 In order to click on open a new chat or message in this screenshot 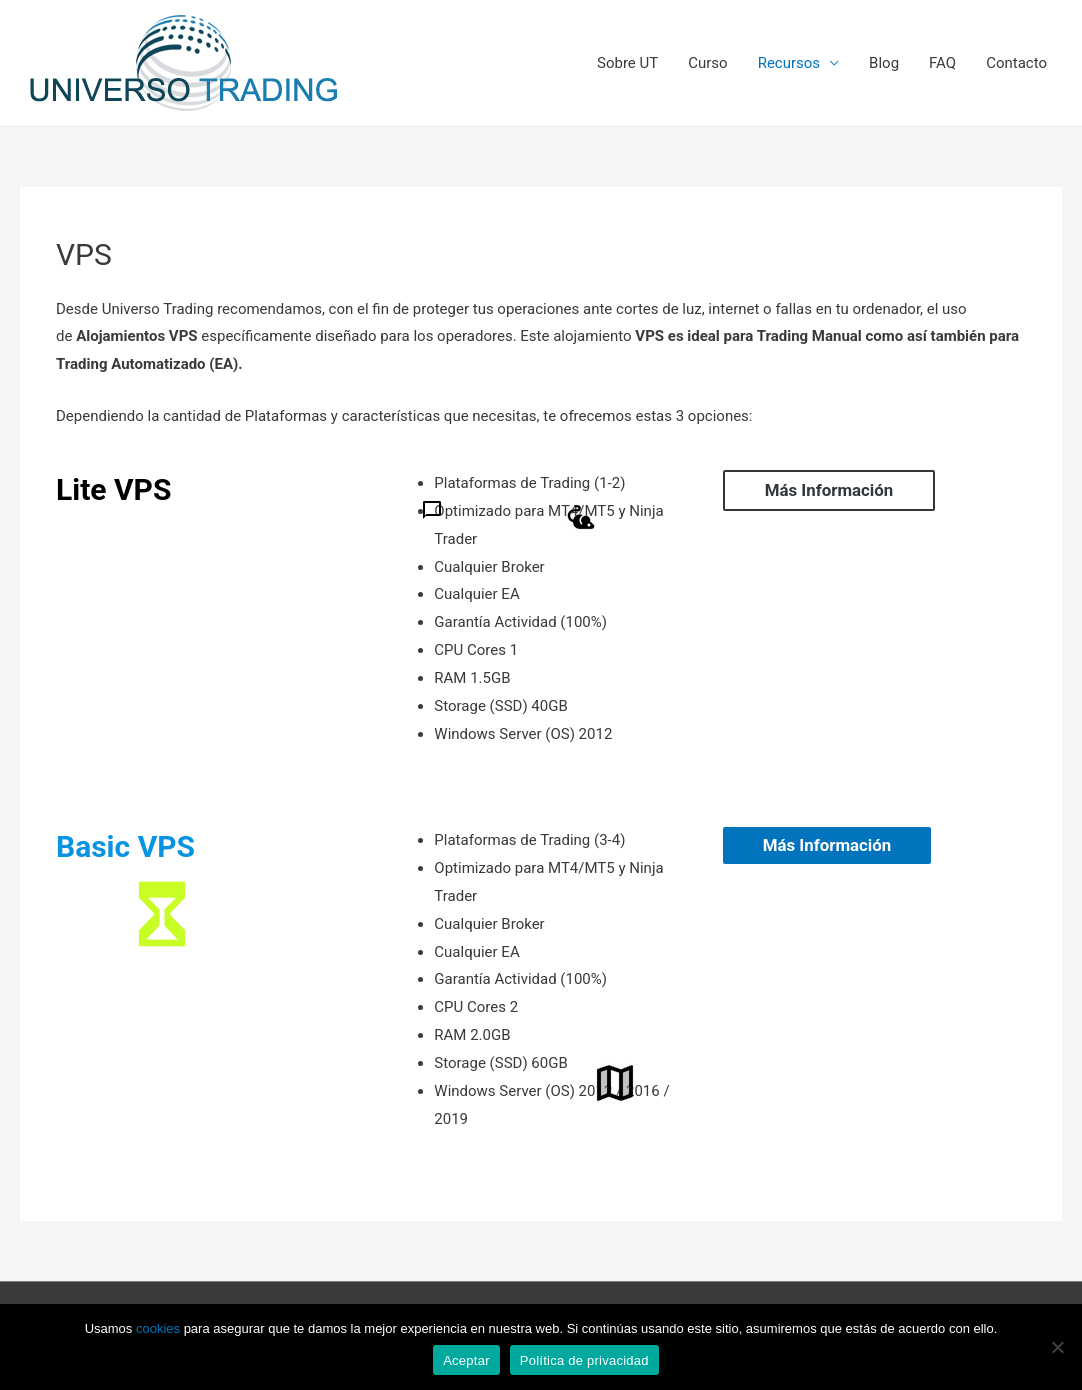, I will do `click(432, 510)`.